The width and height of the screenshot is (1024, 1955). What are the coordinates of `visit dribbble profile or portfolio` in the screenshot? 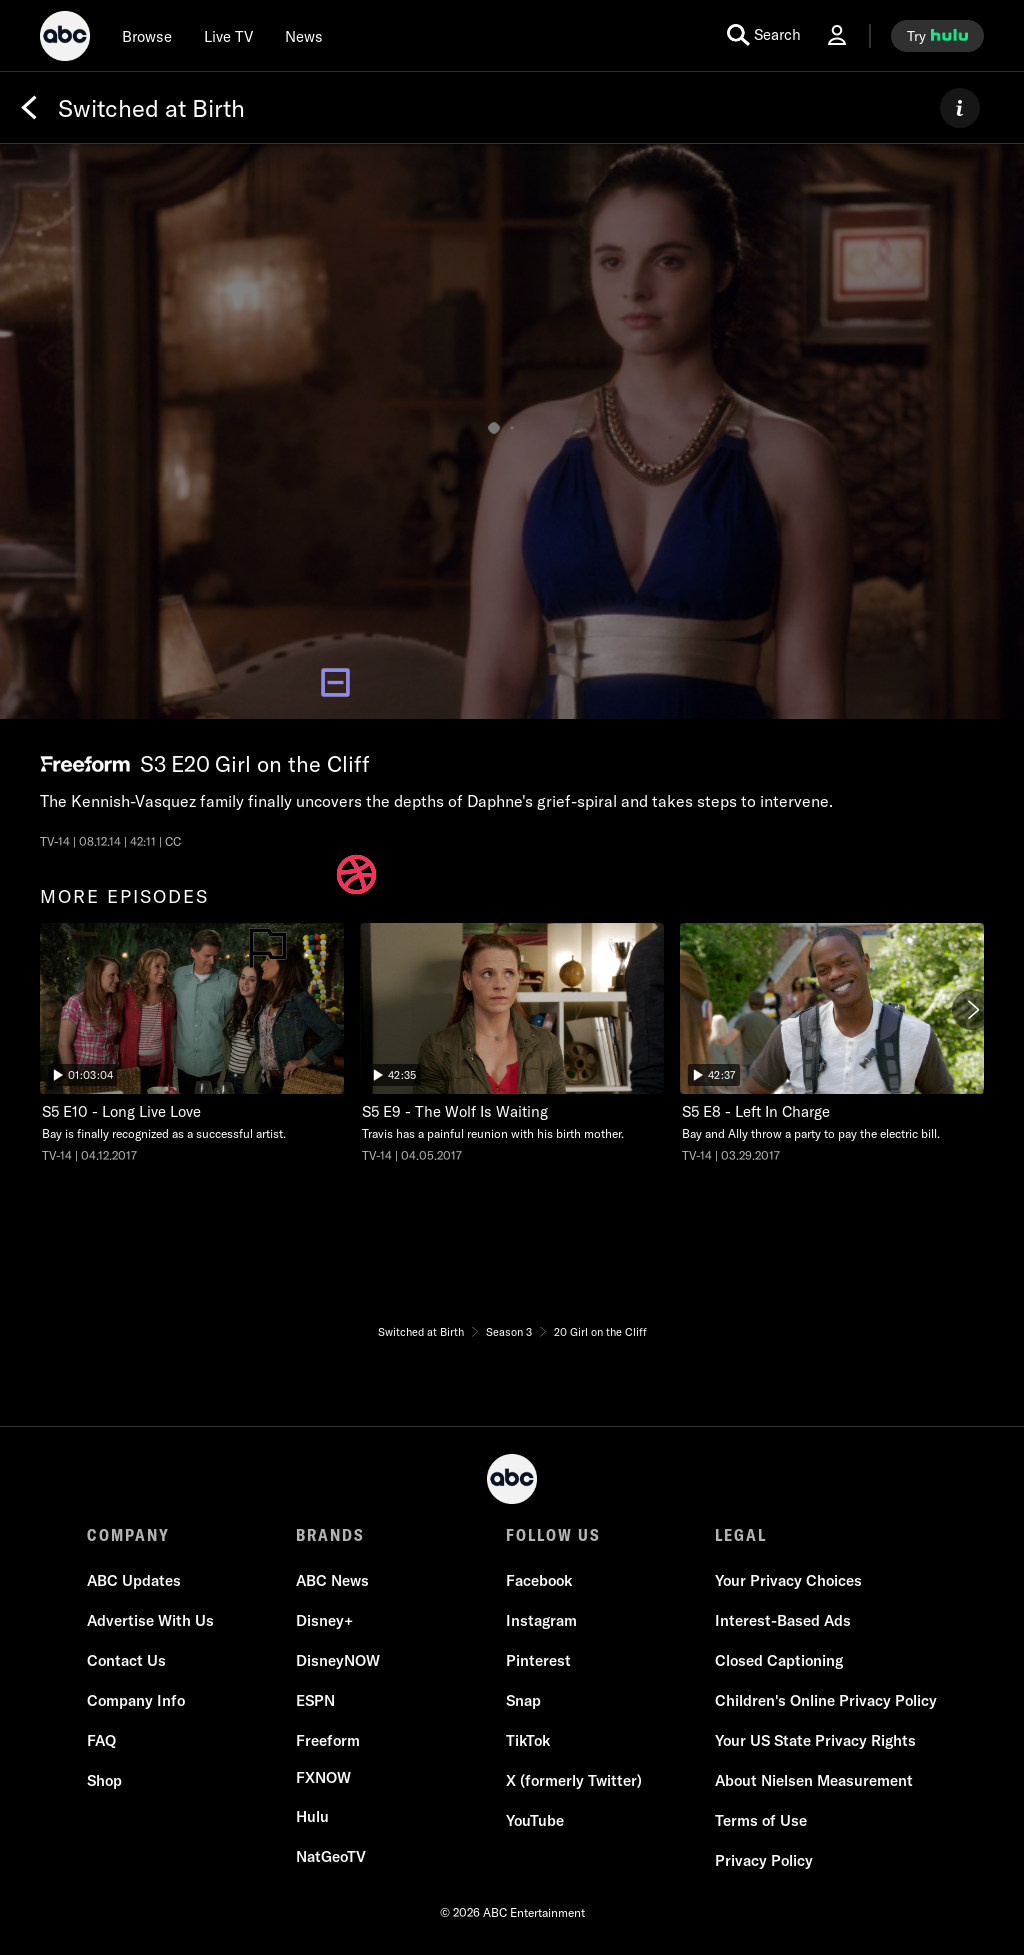 It's located at (356, 874).